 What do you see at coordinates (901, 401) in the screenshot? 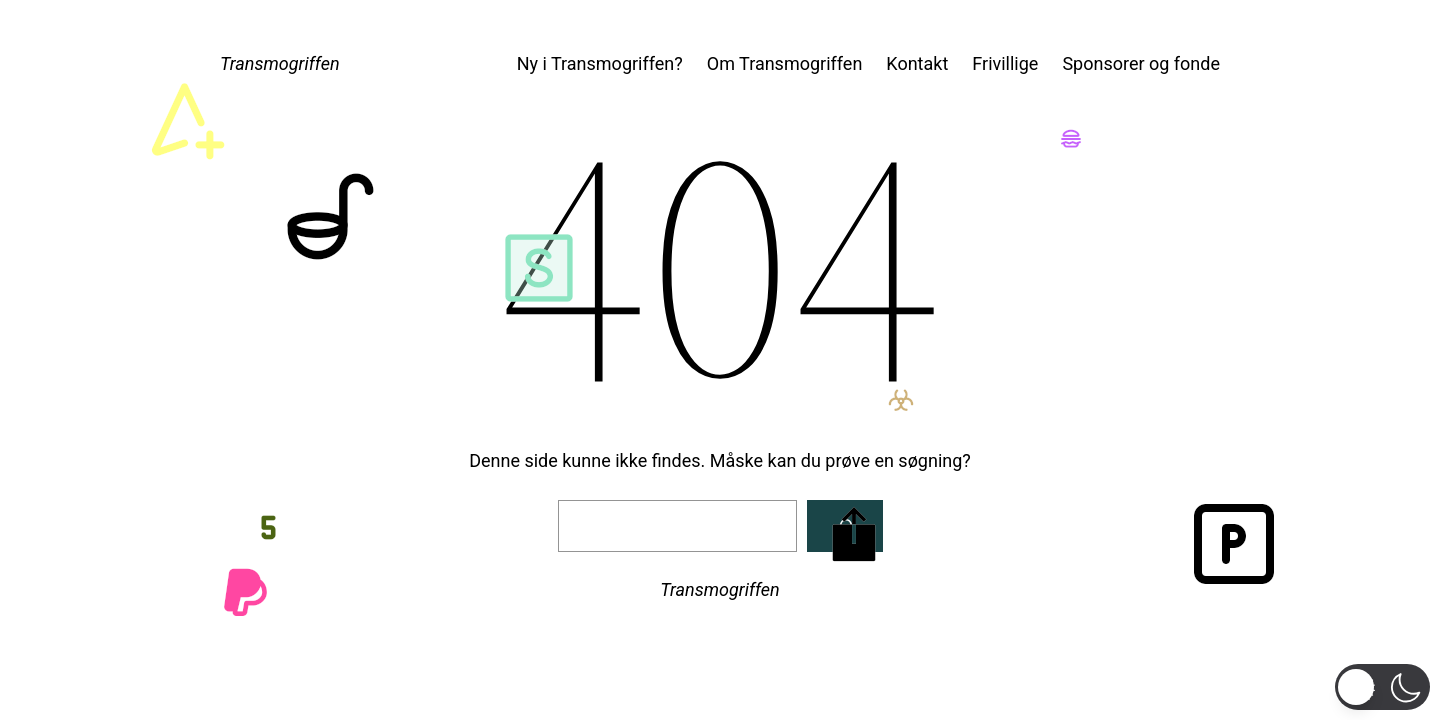
I see `indicates hazardous or dangerous content` at bounding box center [901, 401].